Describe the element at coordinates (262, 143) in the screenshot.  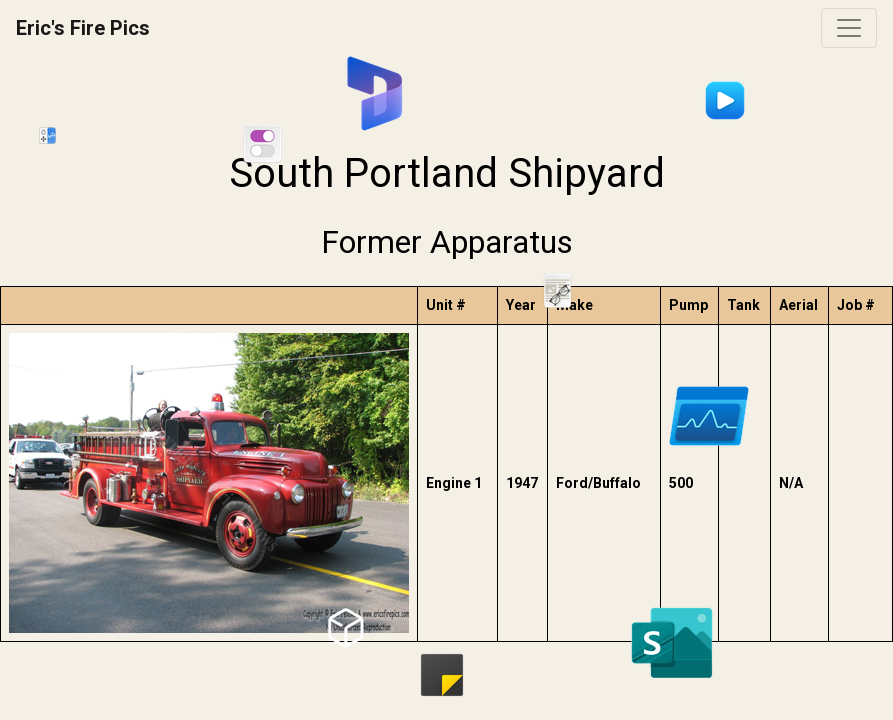
I see `open system settings or preferences` at that location.